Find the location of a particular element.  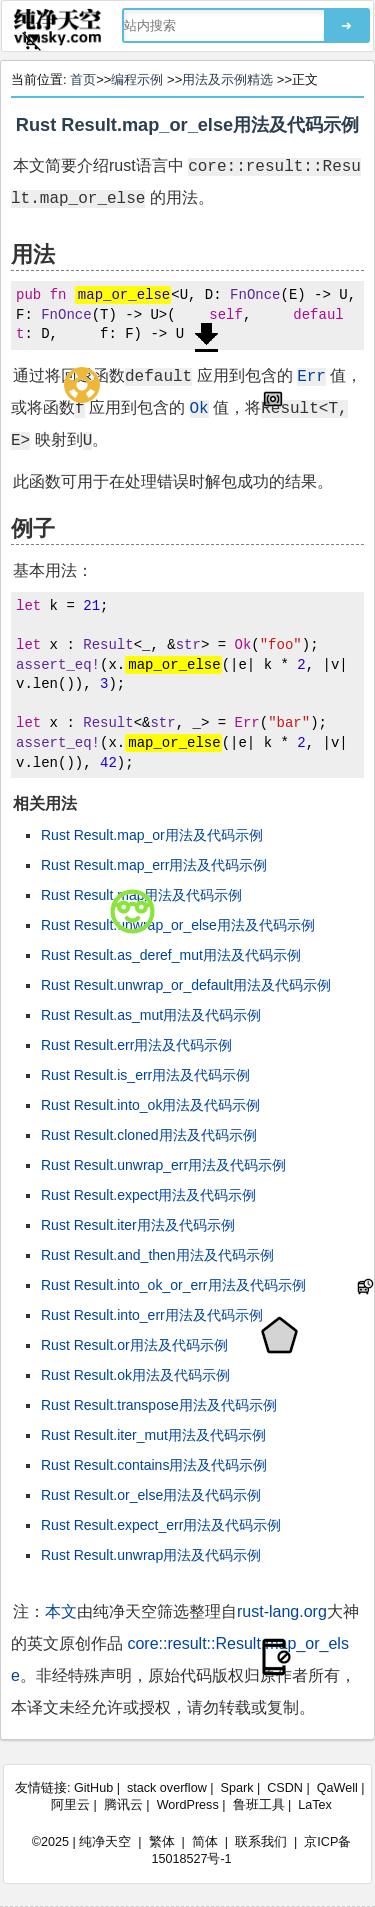

enable surround sound audio output is located at coordinates (273, 399).